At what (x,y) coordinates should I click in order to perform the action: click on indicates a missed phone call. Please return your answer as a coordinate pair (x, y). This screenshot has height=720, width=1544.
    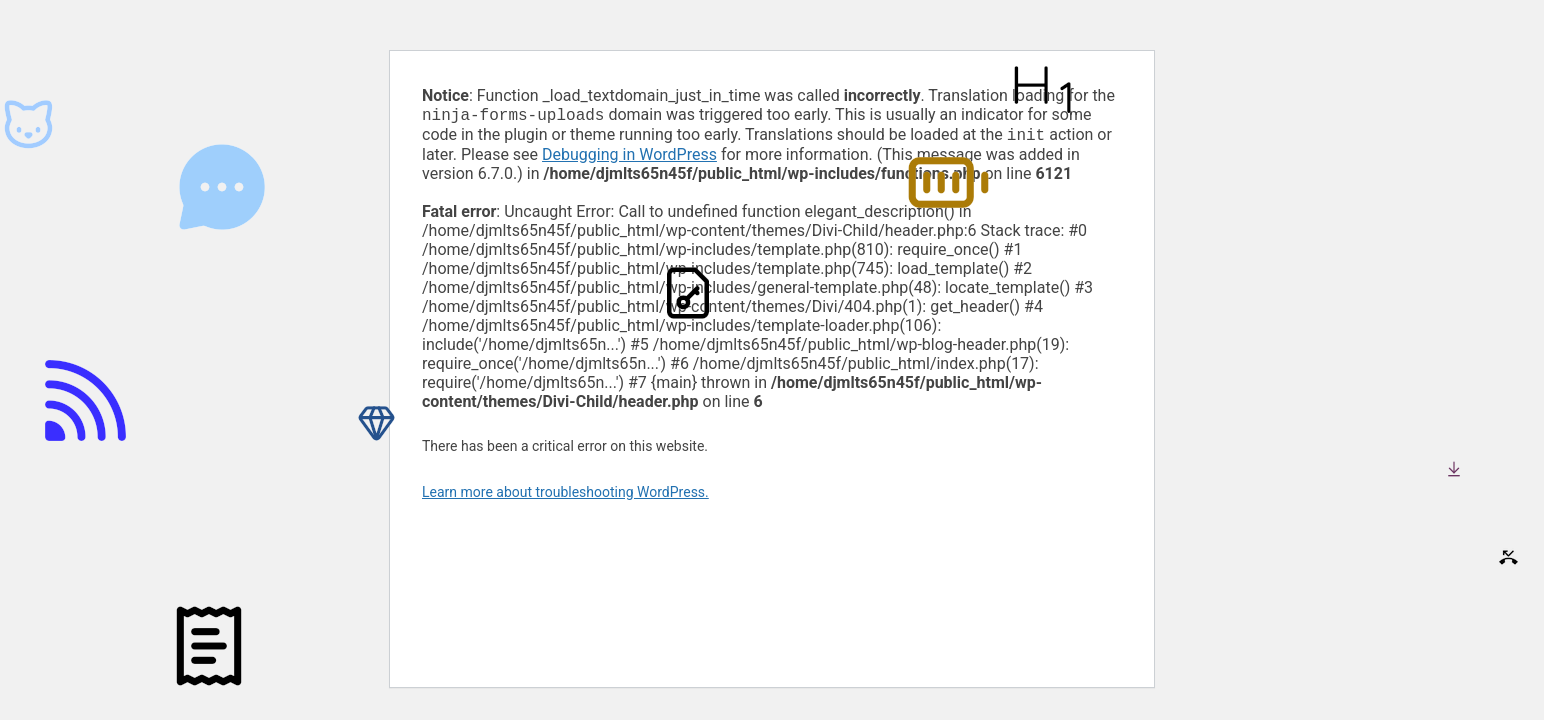
    Looking at the image, I should click on (1508, 557).